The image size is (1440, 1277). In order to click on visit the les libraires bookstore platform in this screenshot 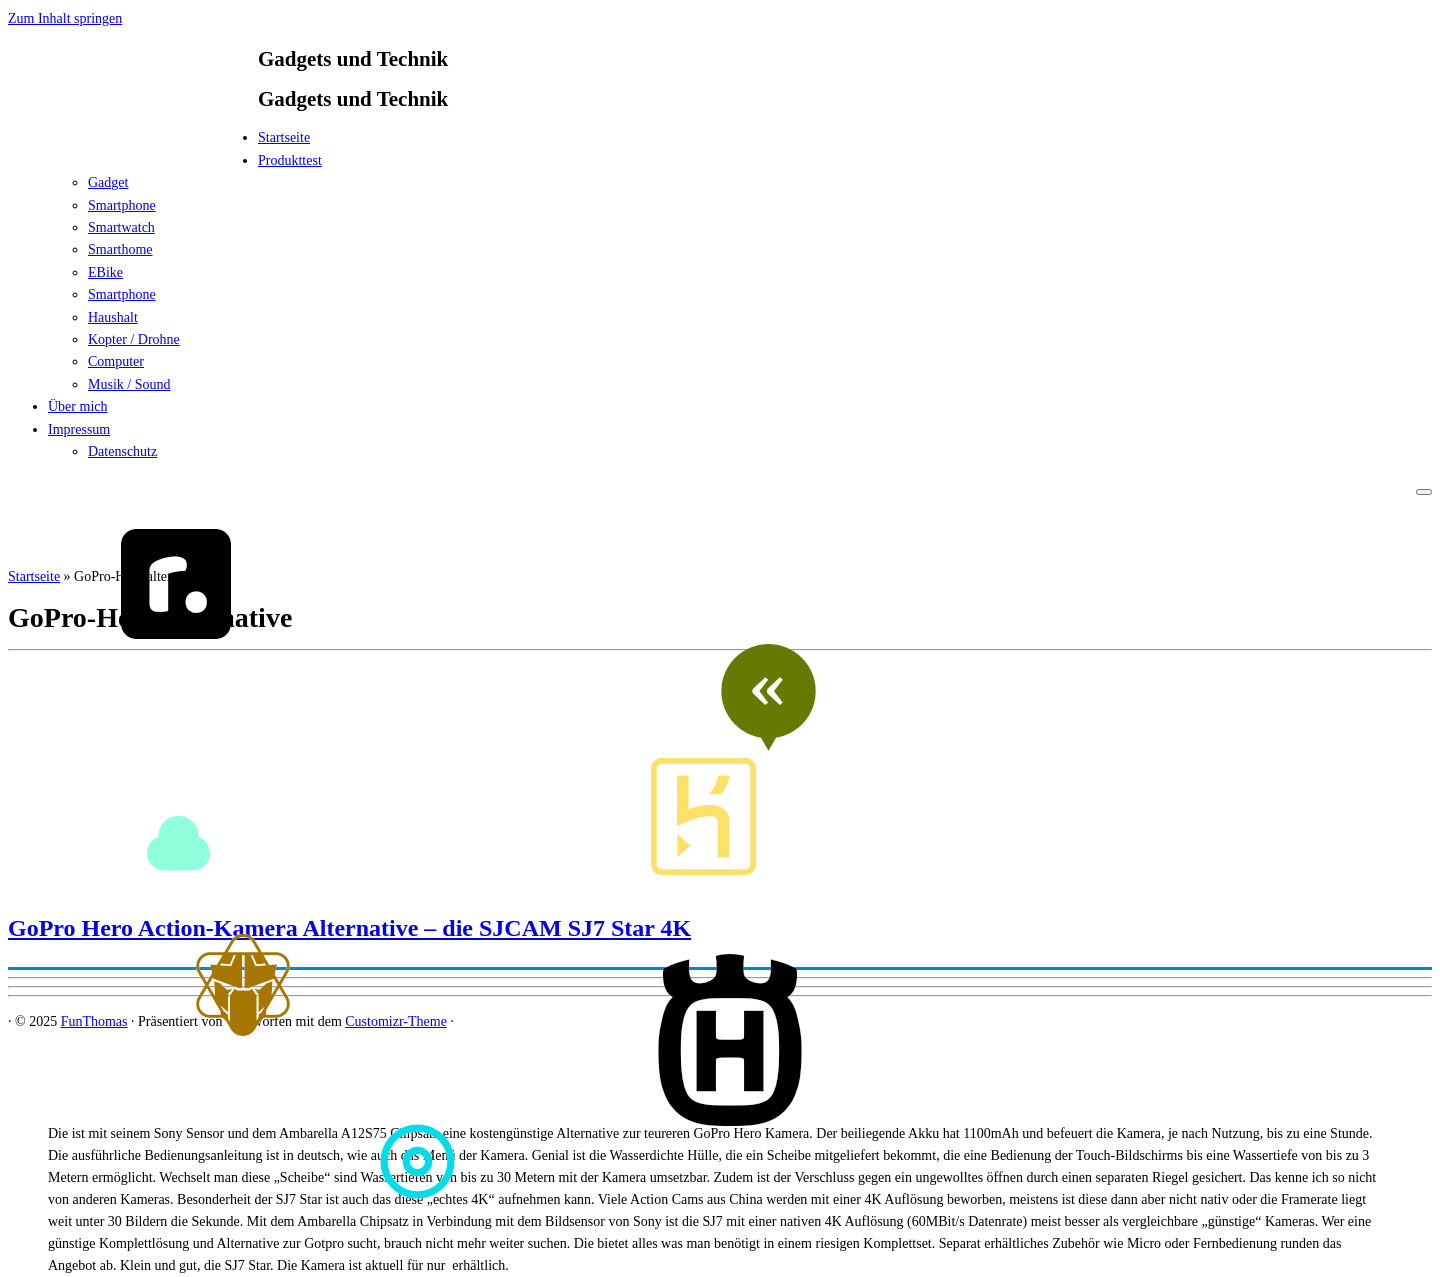, I will do `click(768, 697)`.